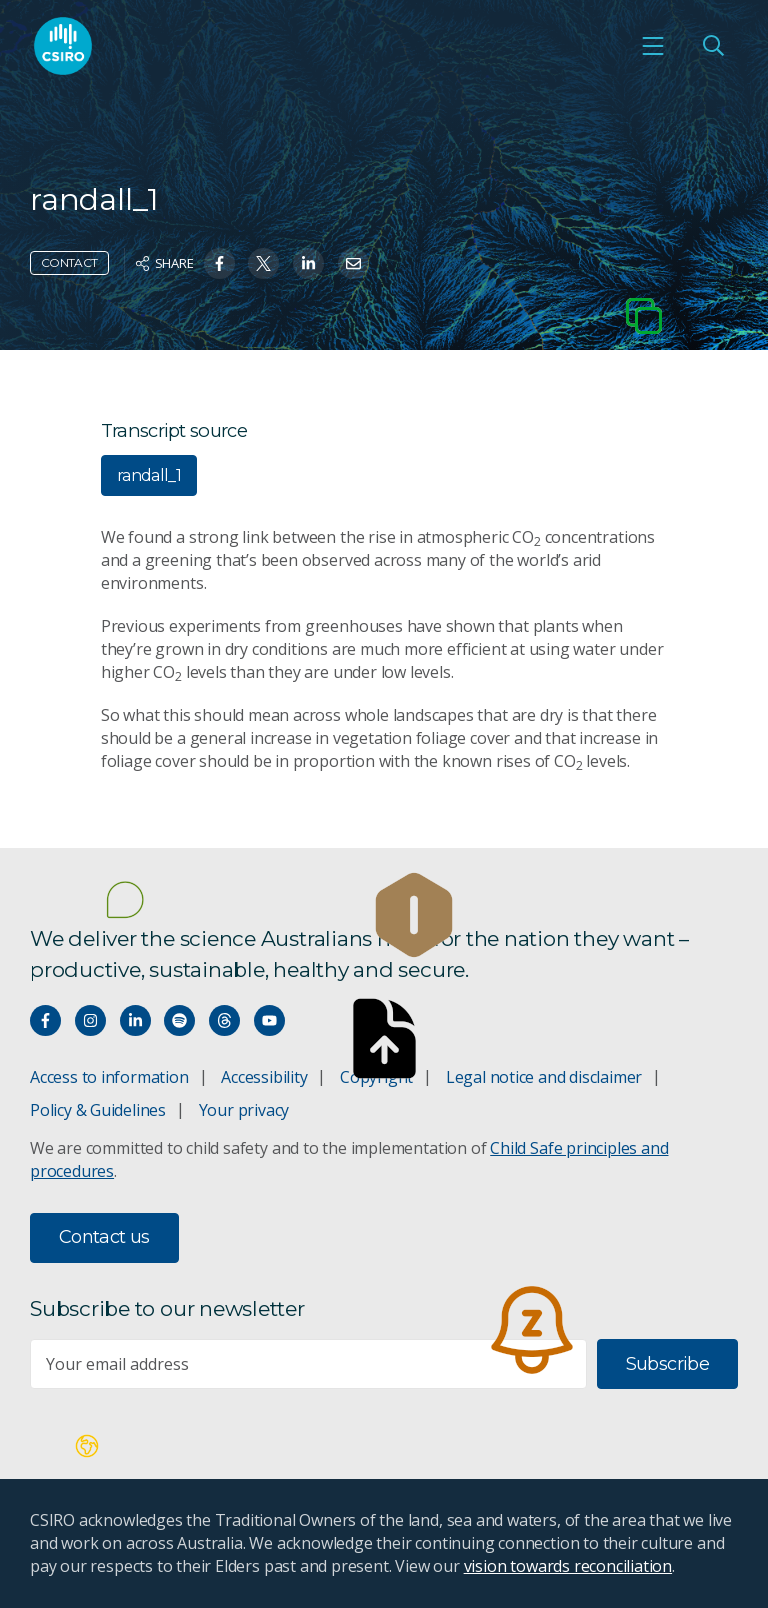 The width and height of the screenshot is (768, 1608). I want to click on open chat or messaging, so click(124, 900).